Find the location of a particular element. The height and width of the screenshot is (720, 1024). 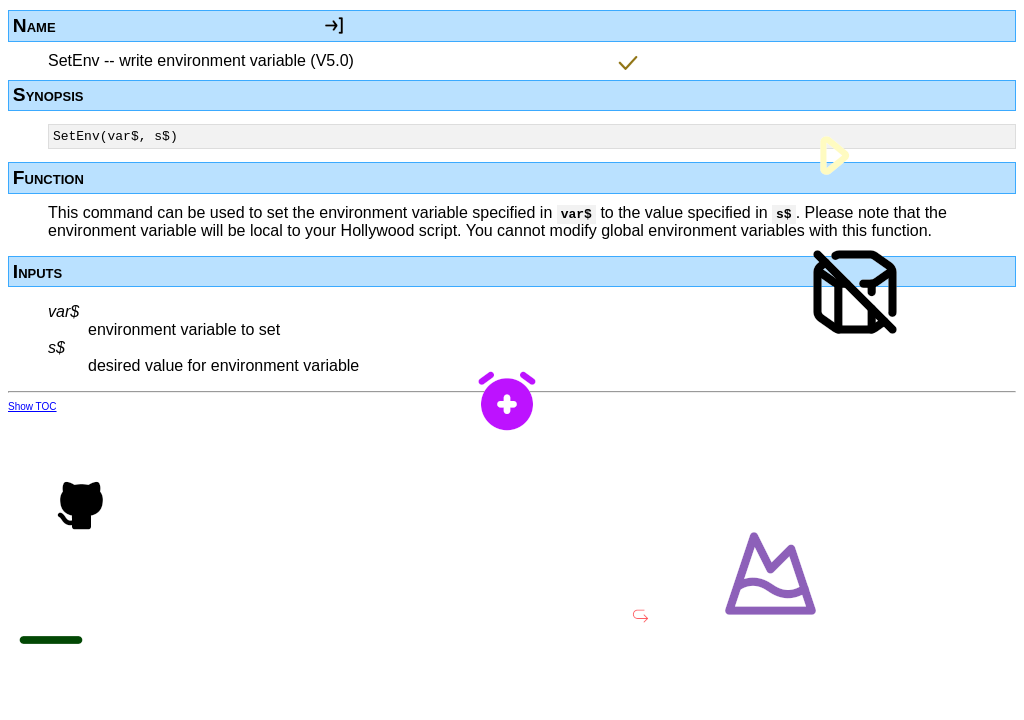

redo or repeat last action is located at coordinates (640, 615).